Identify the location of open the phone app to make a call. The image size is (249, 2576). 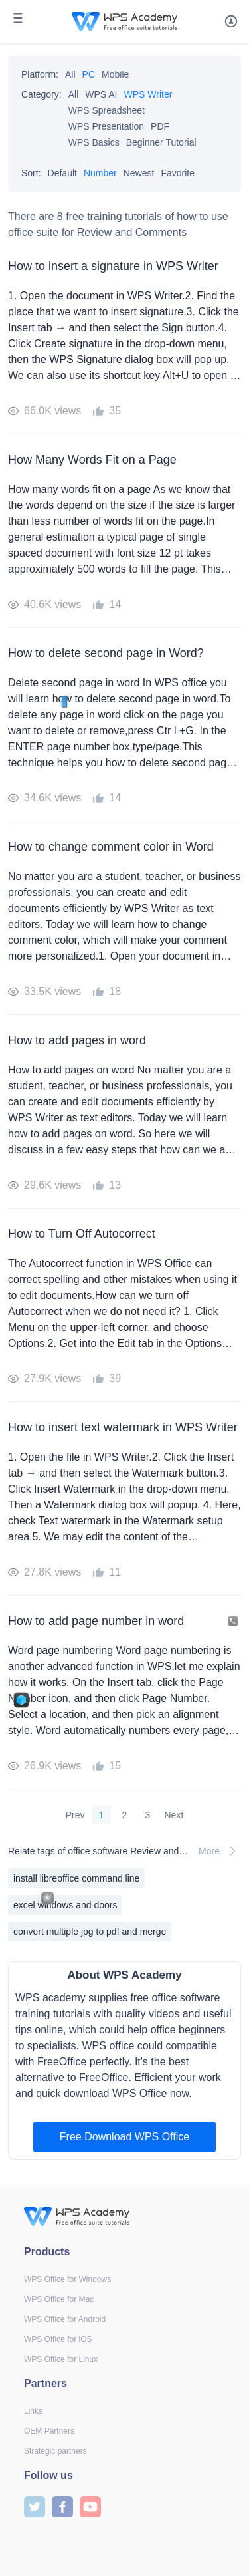
(233, 1621).